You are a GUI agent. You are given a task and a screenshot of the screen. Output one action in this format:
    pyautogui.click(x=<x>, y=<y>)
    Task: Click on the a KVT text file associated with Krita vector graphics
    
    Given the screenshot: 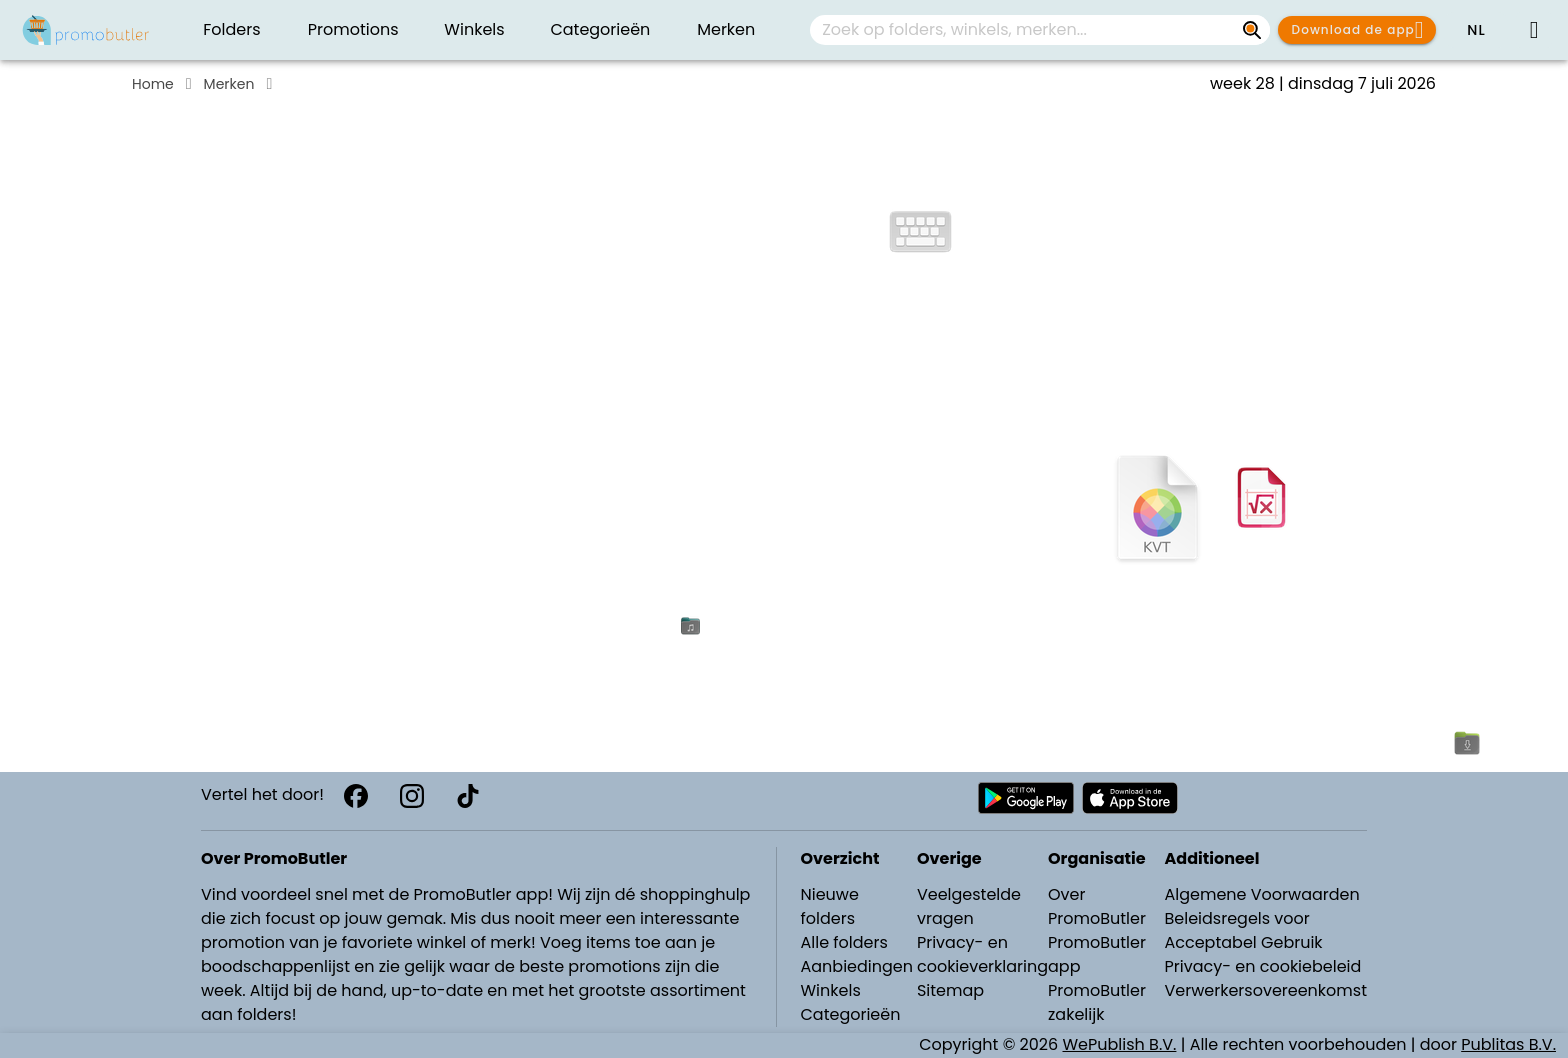 What is the action you would take?
    pyautogui.click(x=1157, y=509)
    